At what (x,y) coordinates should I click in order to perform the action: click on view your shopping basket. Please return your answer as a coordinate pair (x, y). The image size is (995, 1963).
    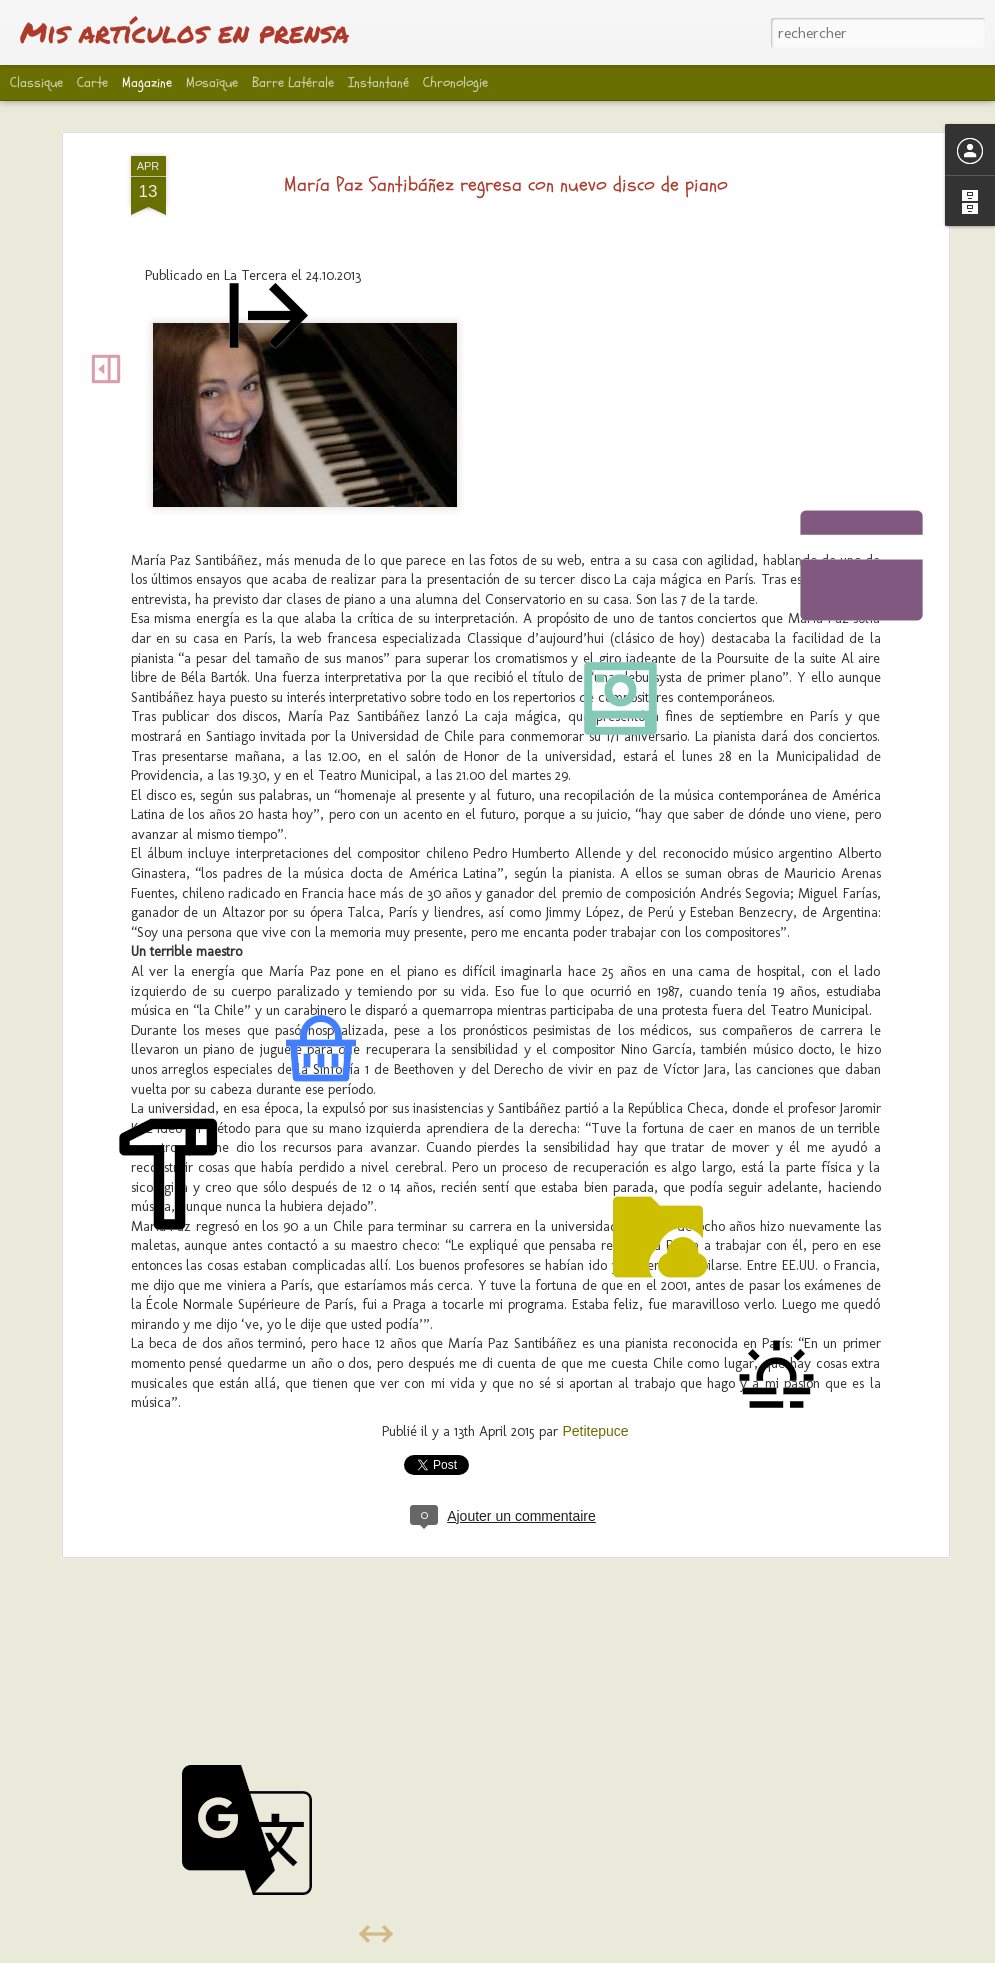
    Looking at the image, I should click on (321, 1050).